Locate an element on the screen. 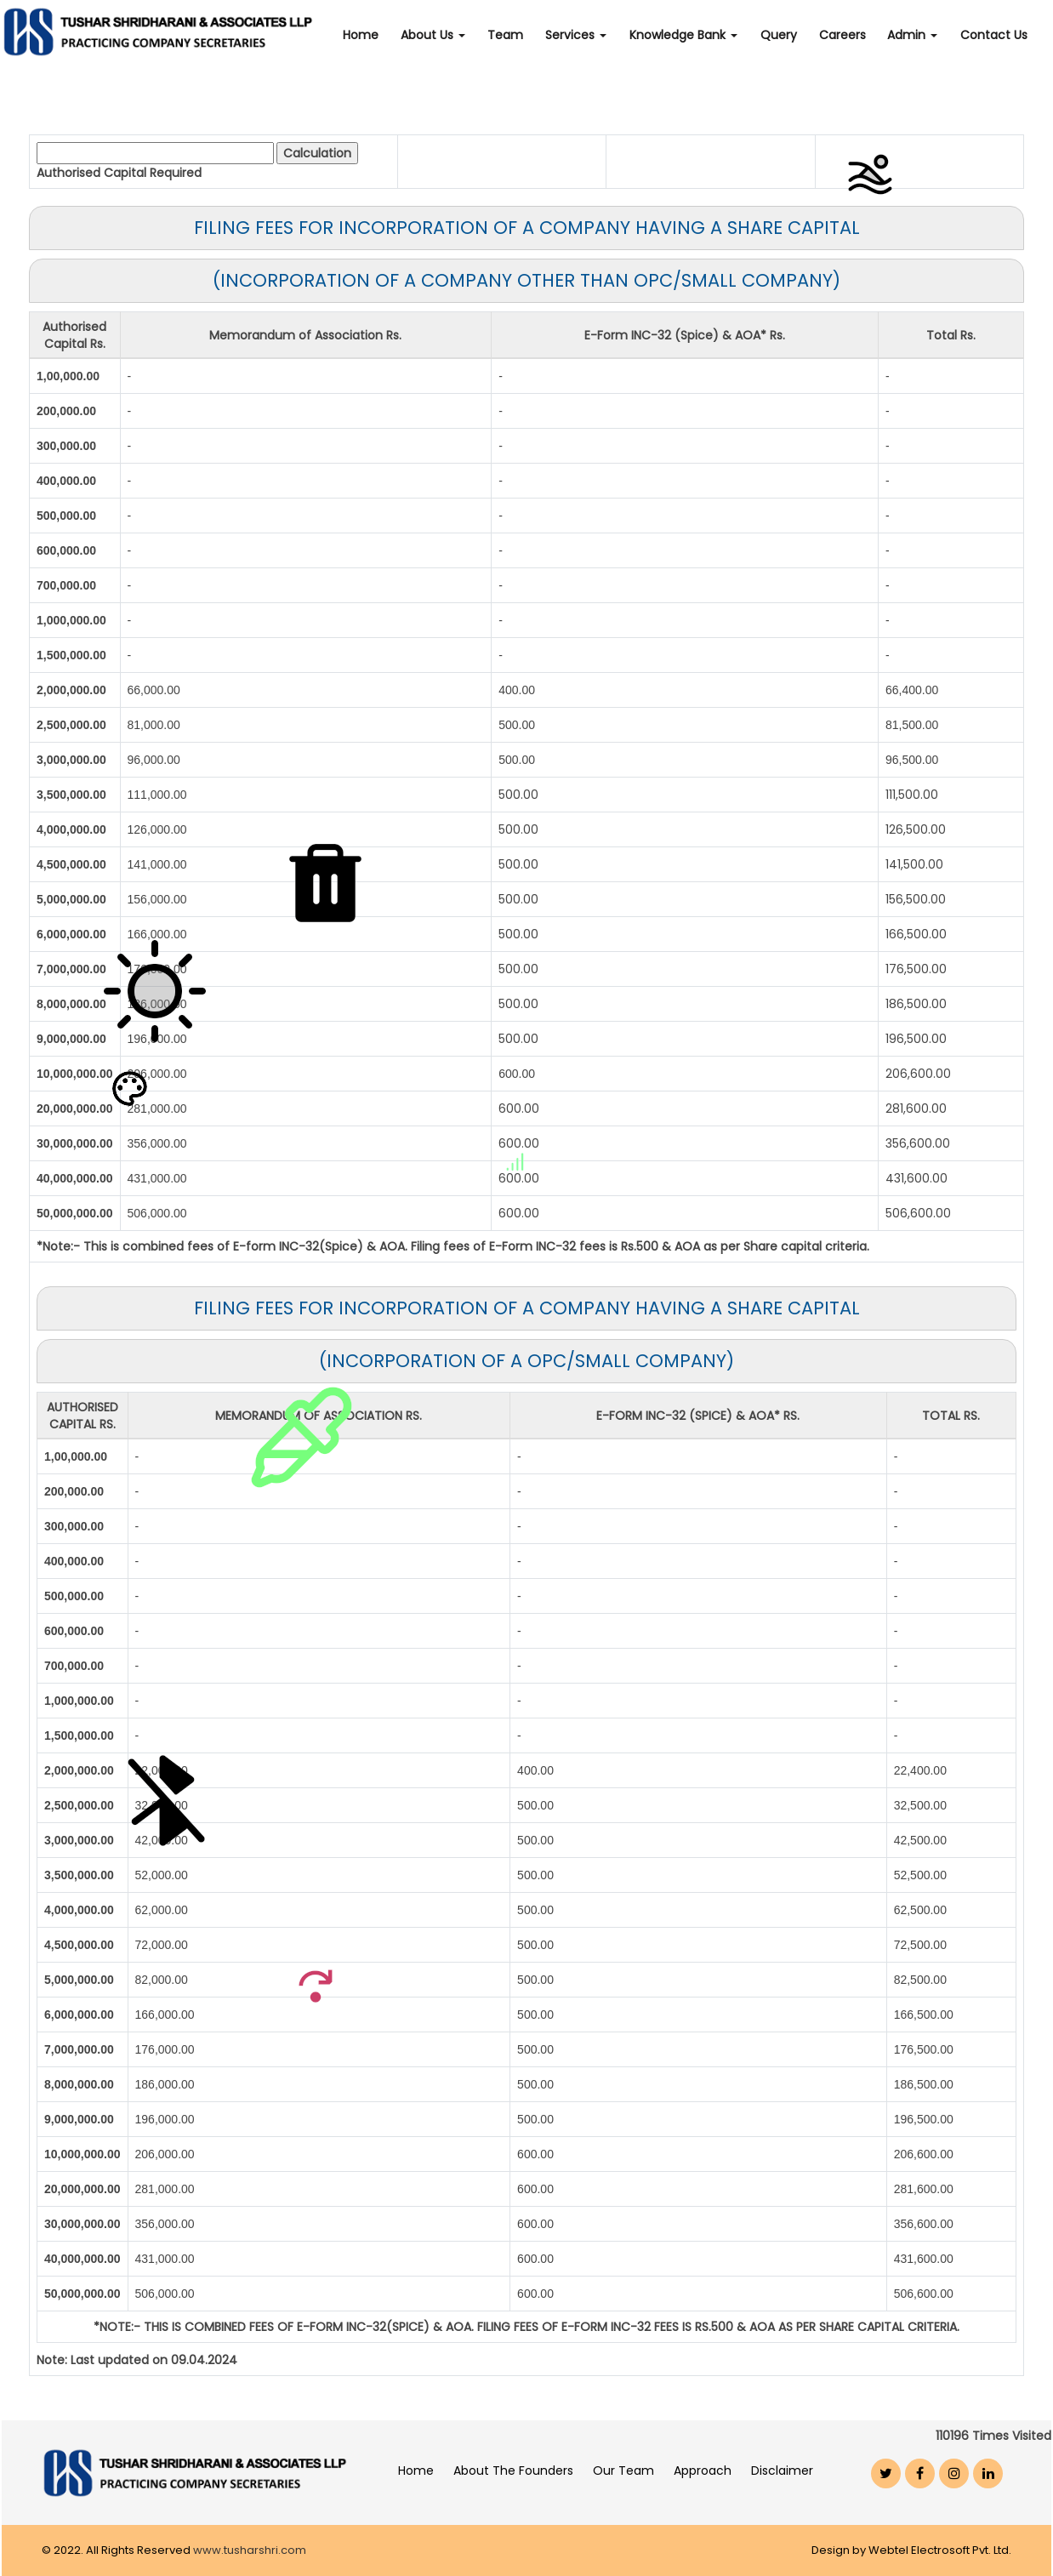 This screenshot has height=2576, width=1053. toggle light mode or theme is located at coordinates (155, 991).